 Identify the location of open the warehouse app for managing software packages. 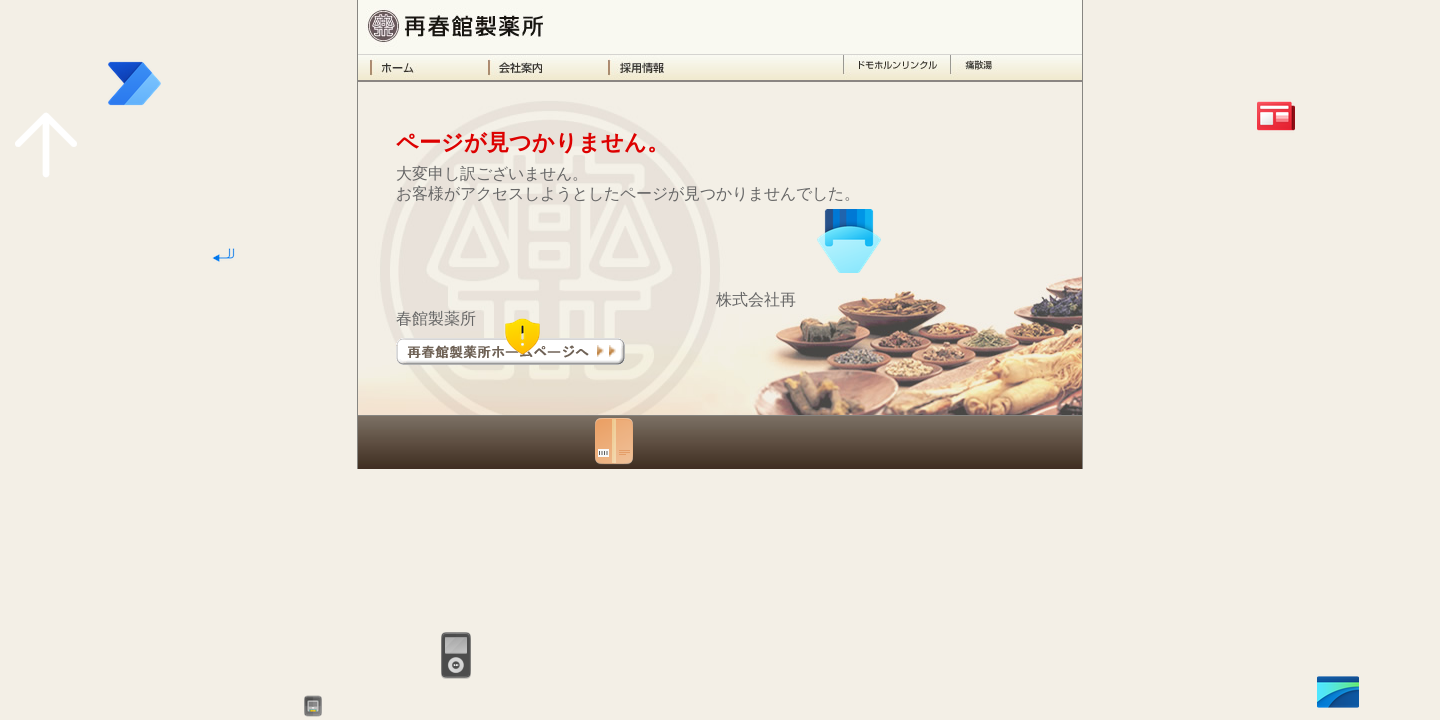
(849, 241).